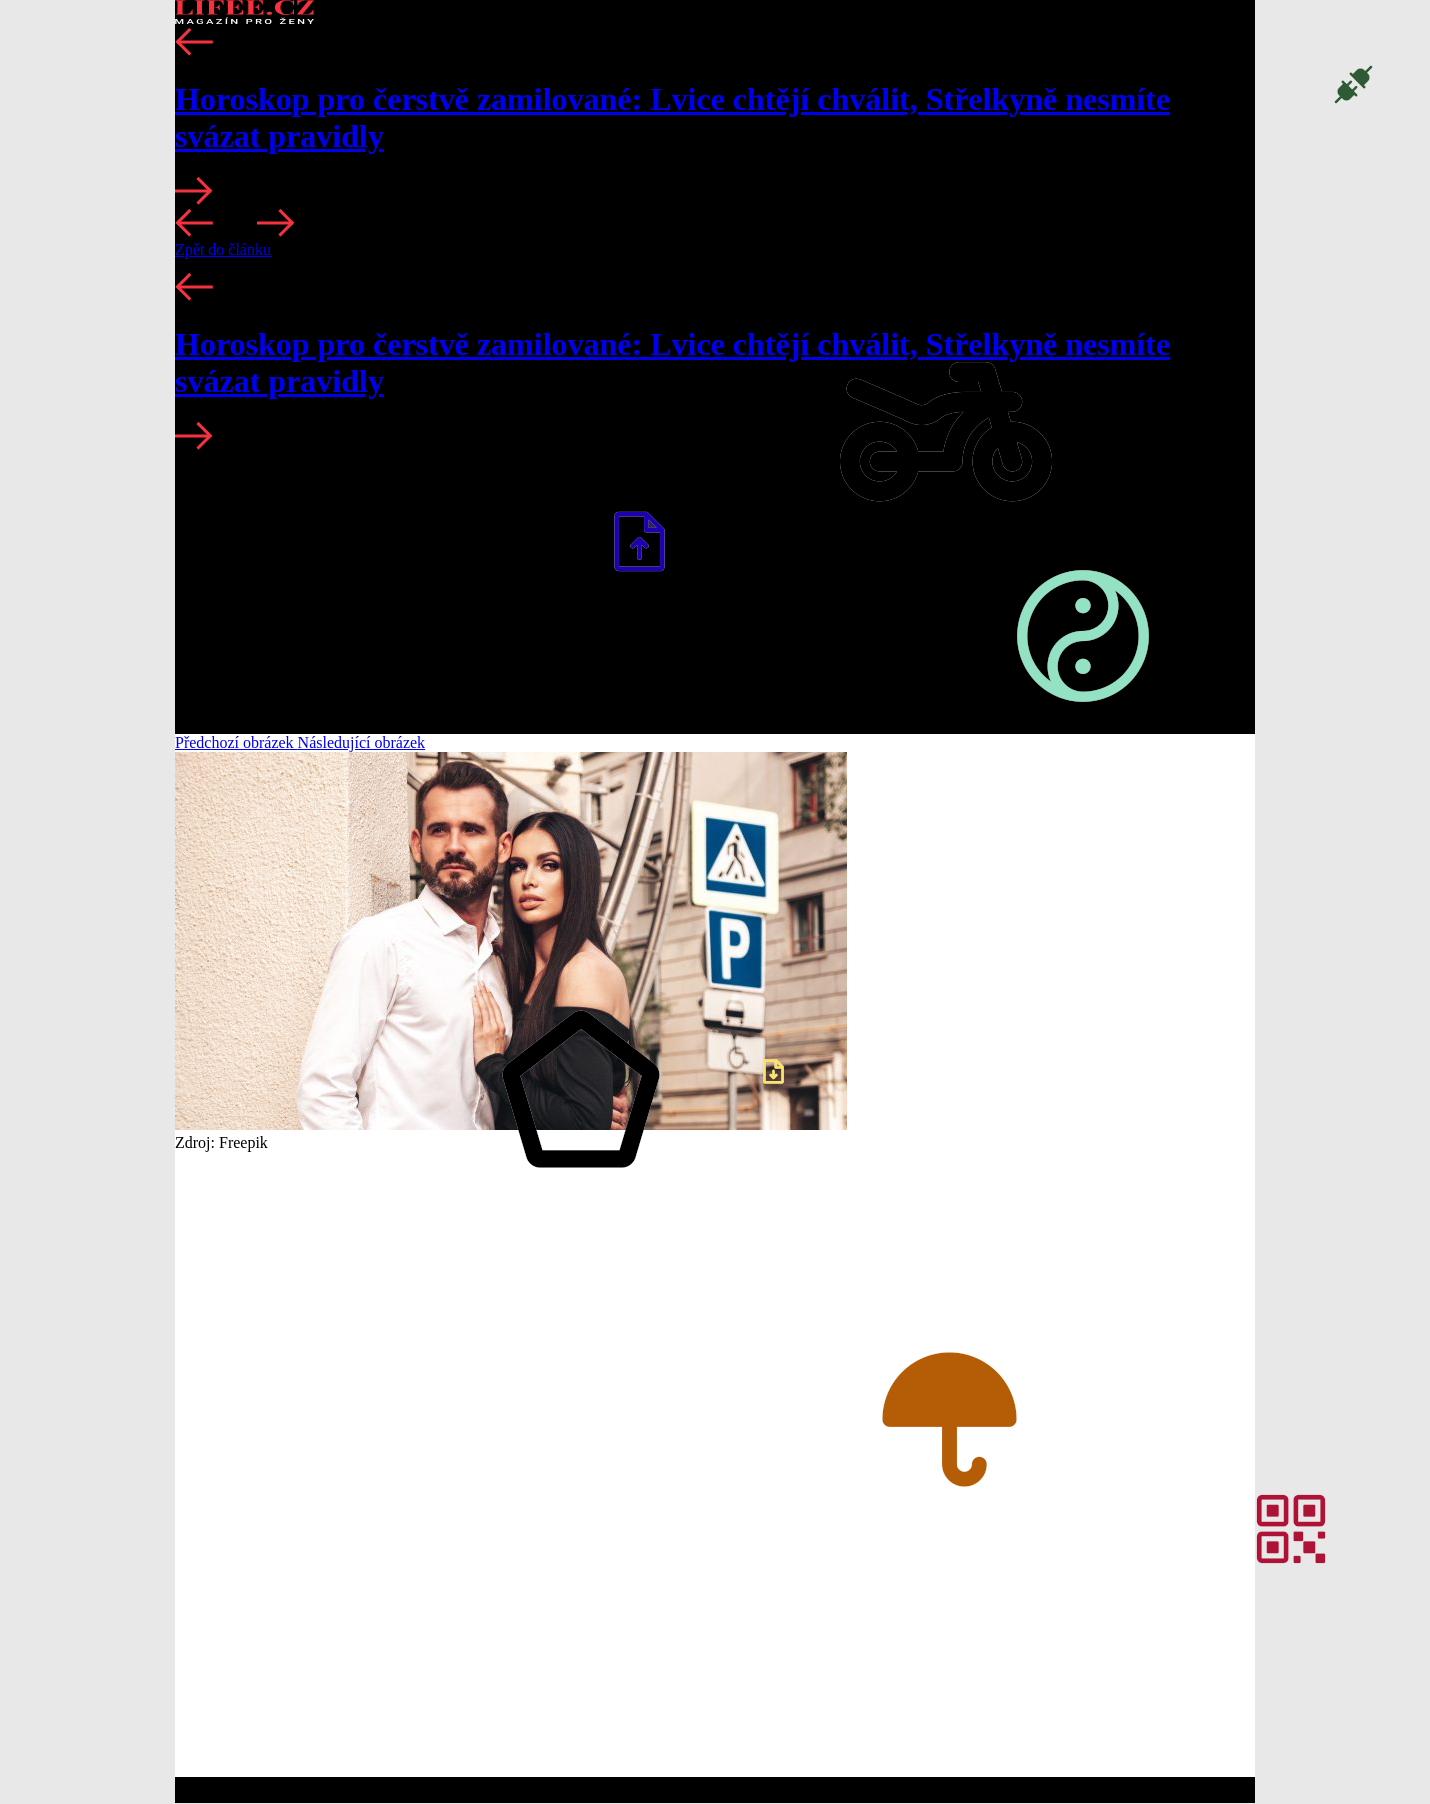  What do you see at coordinates (1291, 1529) in the screenshot?
I see `scan or generate a QR code` at bounding box center [1291, 1529].